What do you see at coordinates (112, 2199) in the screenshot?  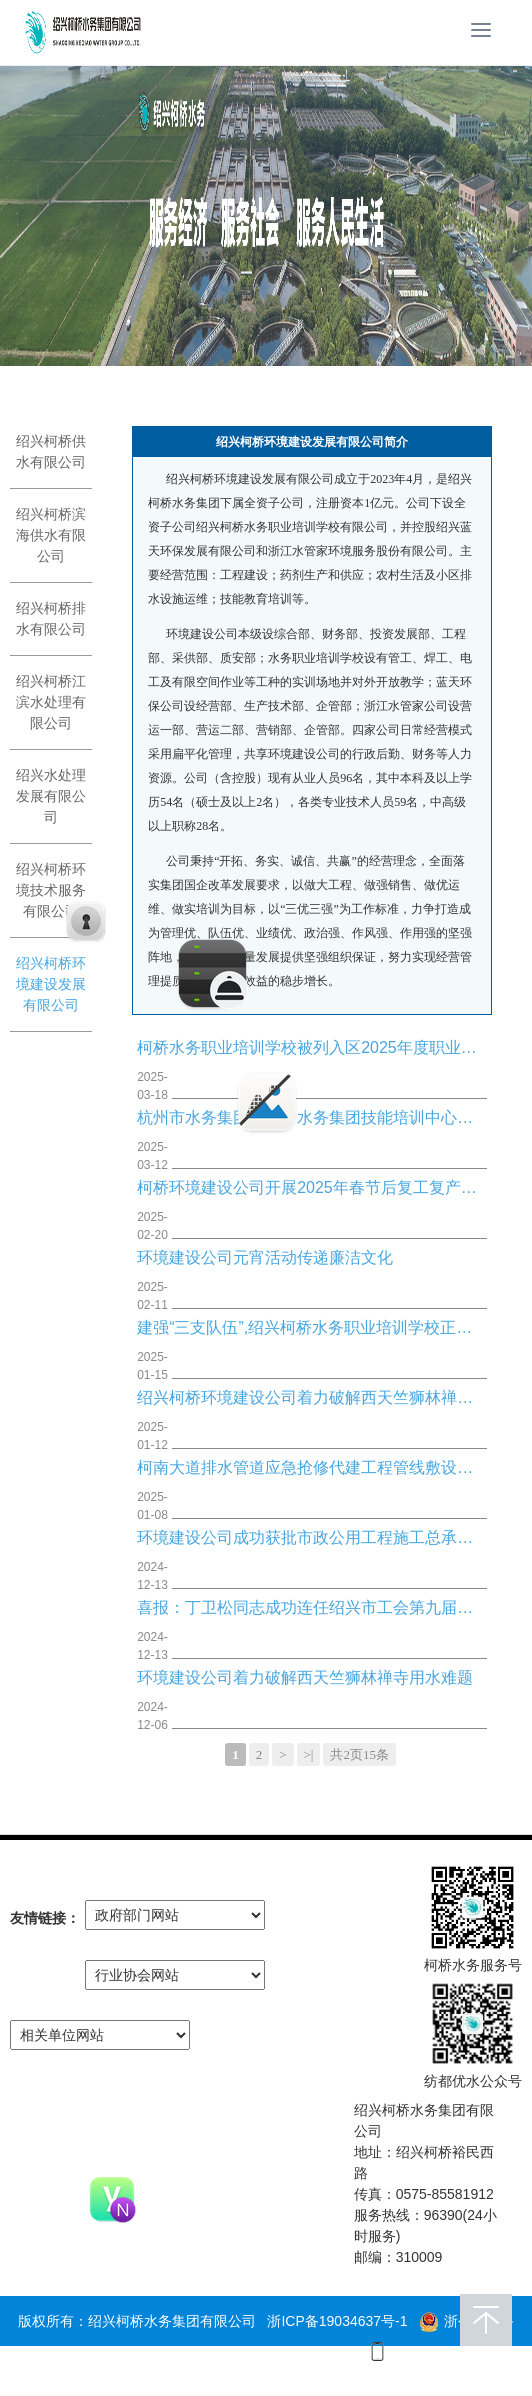 I see `open yubikey neo manager app` at bounding box center [112, 2199].